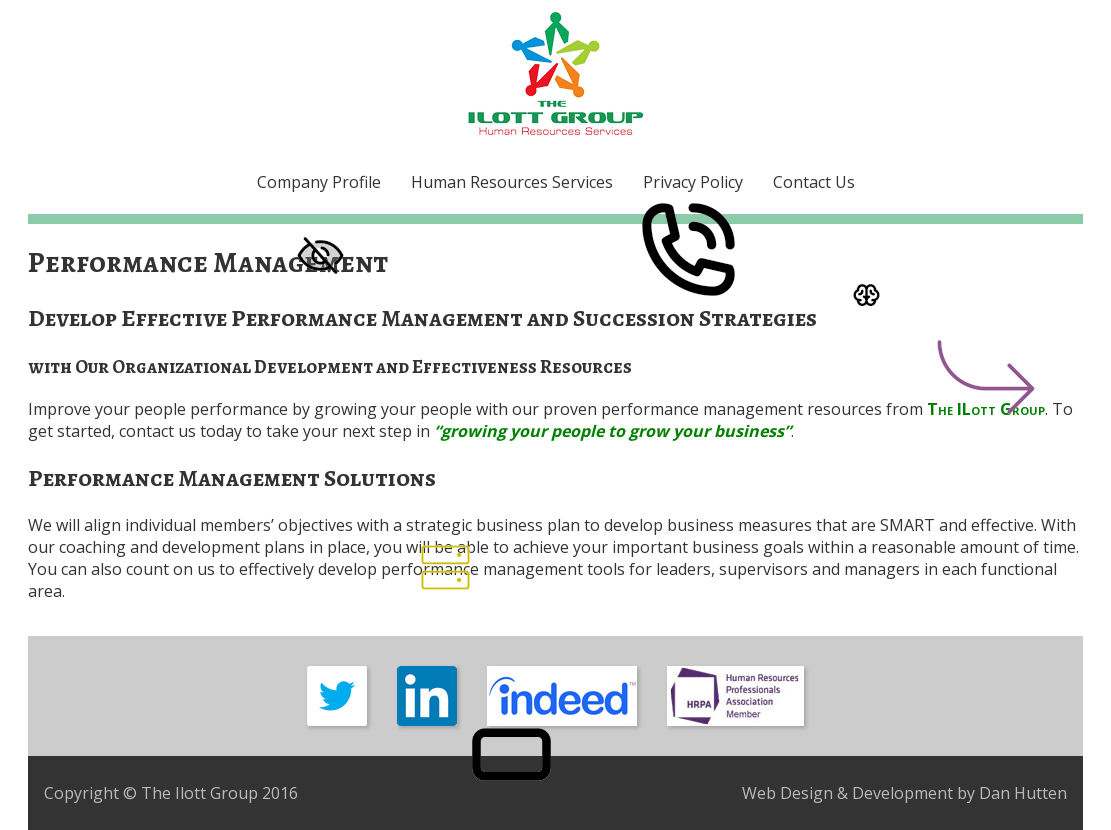 The height and width of the screenshot is (830, 1111). I want to click on make a phone call, so click(688, 249).